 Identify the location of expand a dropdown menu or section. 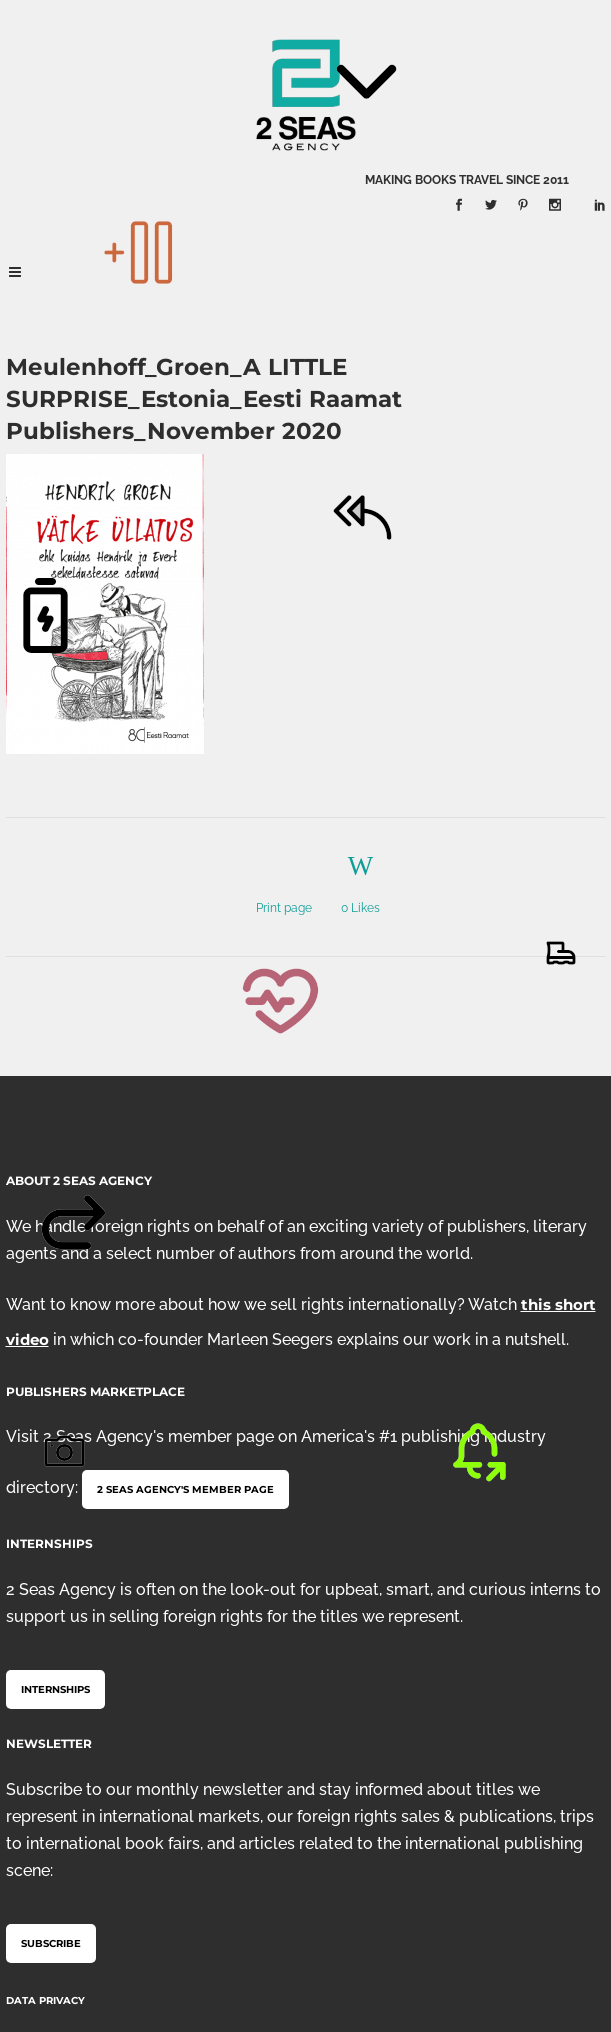
(366, 77).